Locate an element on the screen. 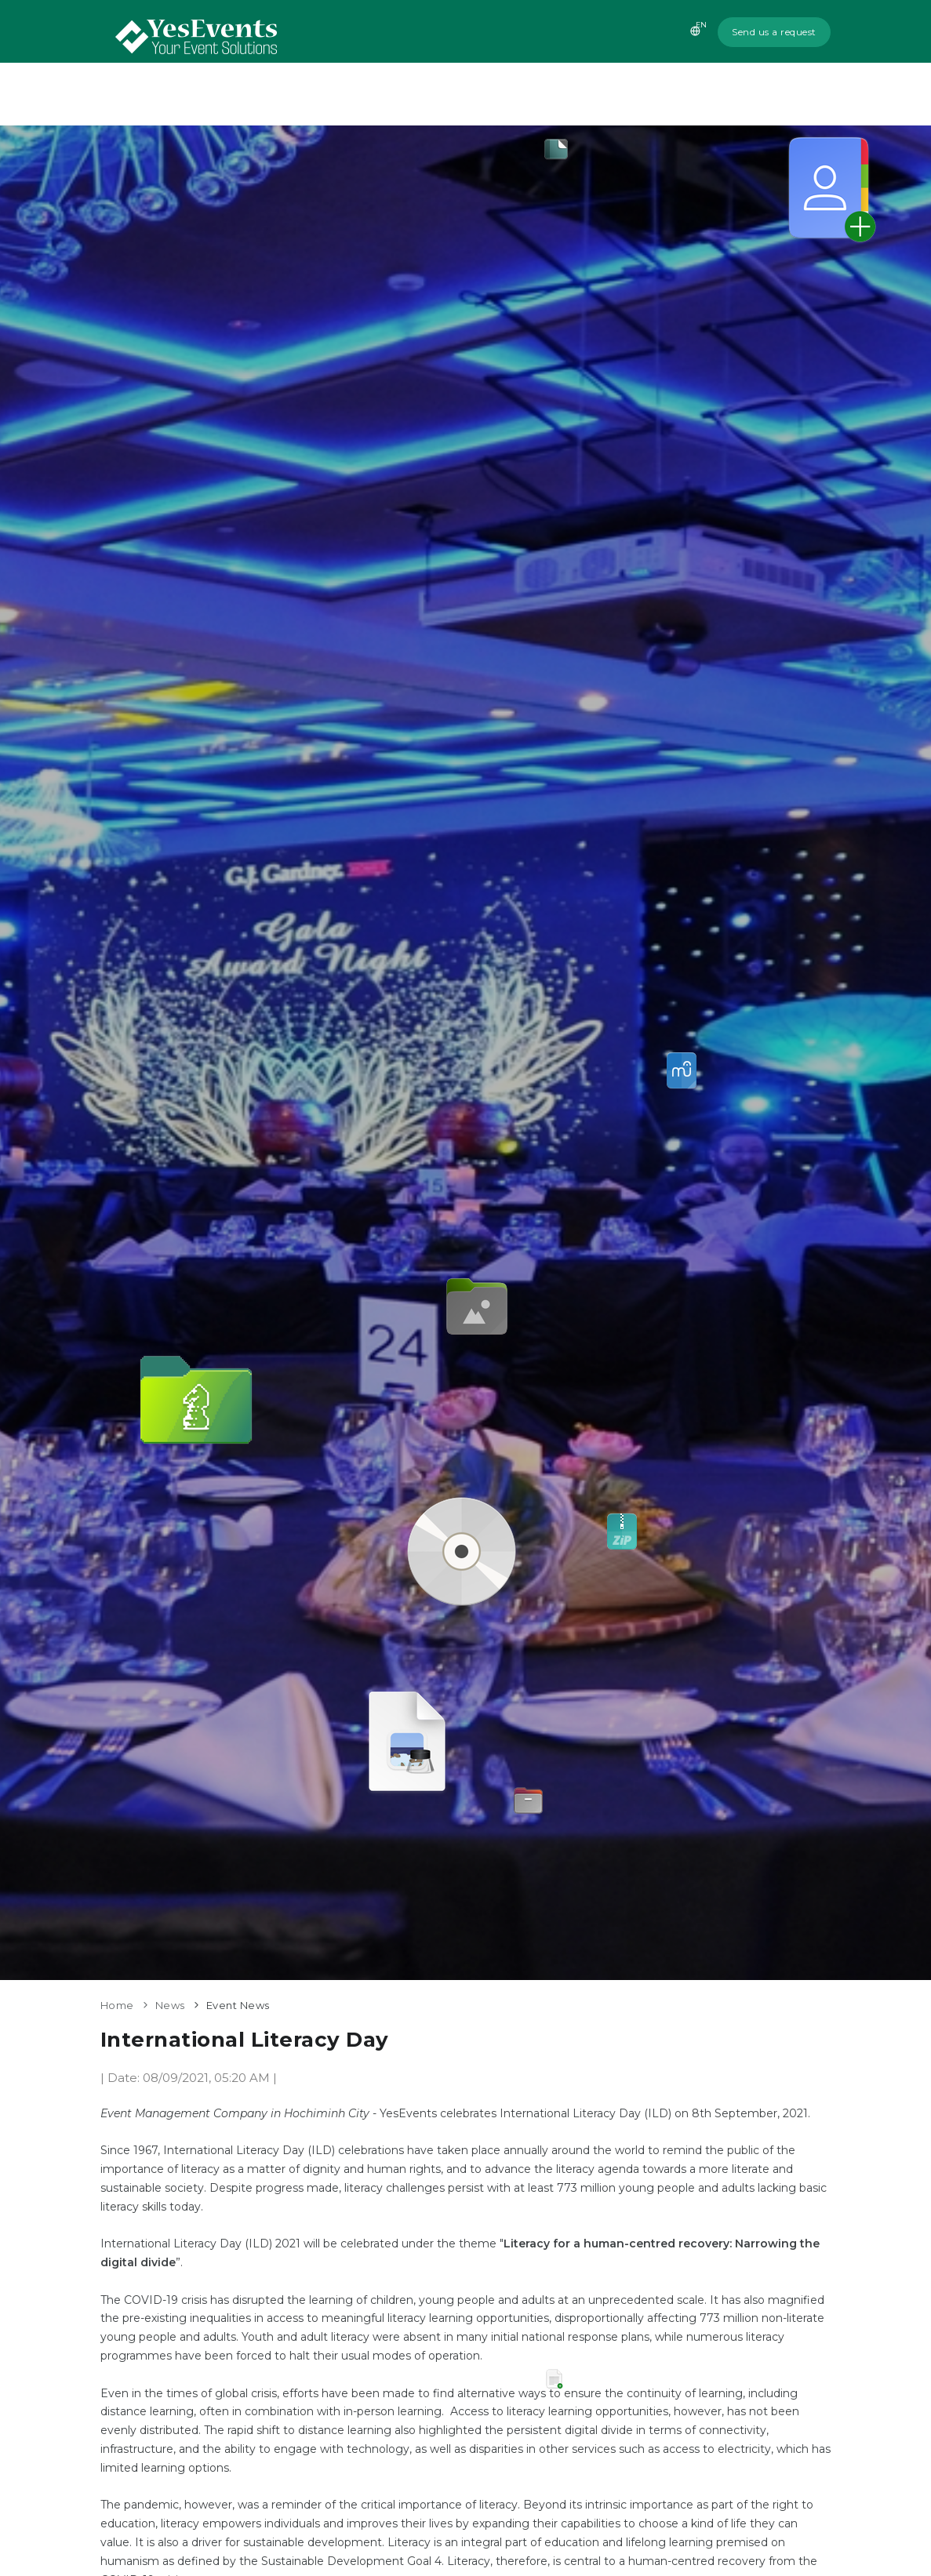 This screenshot has width=931, height=2576. change desktop wallpaper settings is located at coordinates (556, 148).